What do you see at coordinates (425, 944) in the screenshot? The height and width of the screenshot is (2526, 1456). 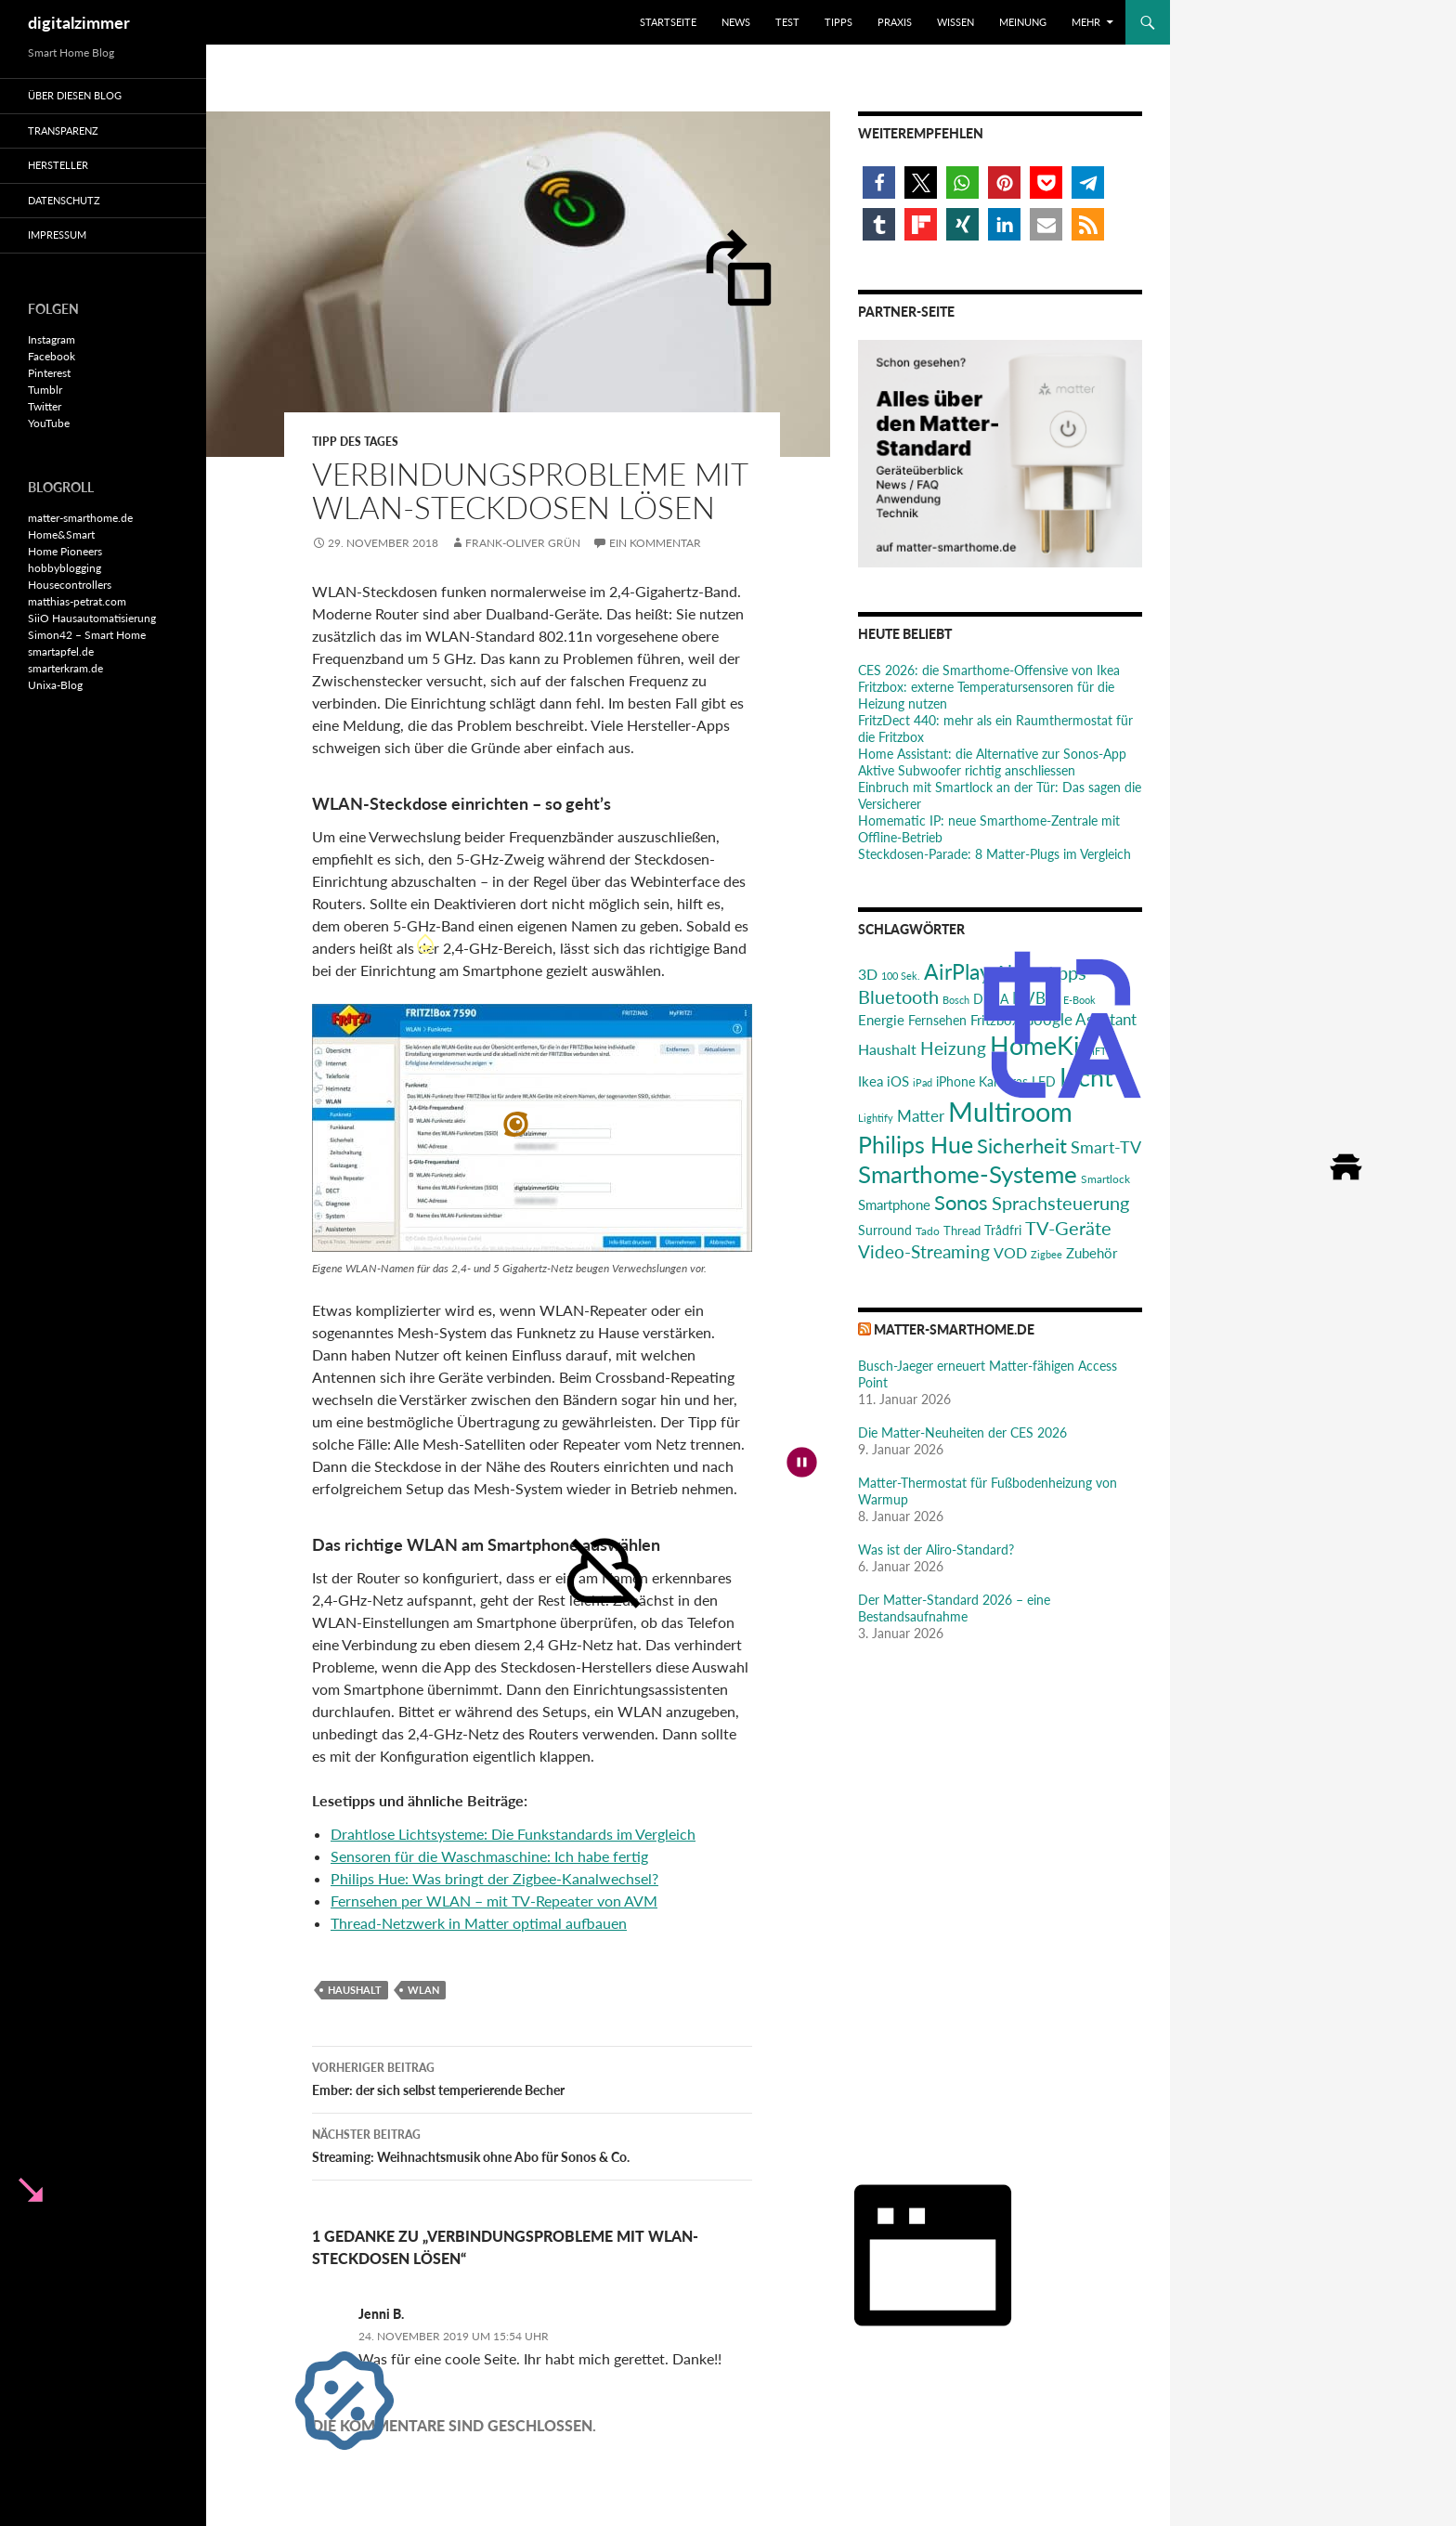 I see `adjust contrast or color balance settings` at bounding box center [425, 944].